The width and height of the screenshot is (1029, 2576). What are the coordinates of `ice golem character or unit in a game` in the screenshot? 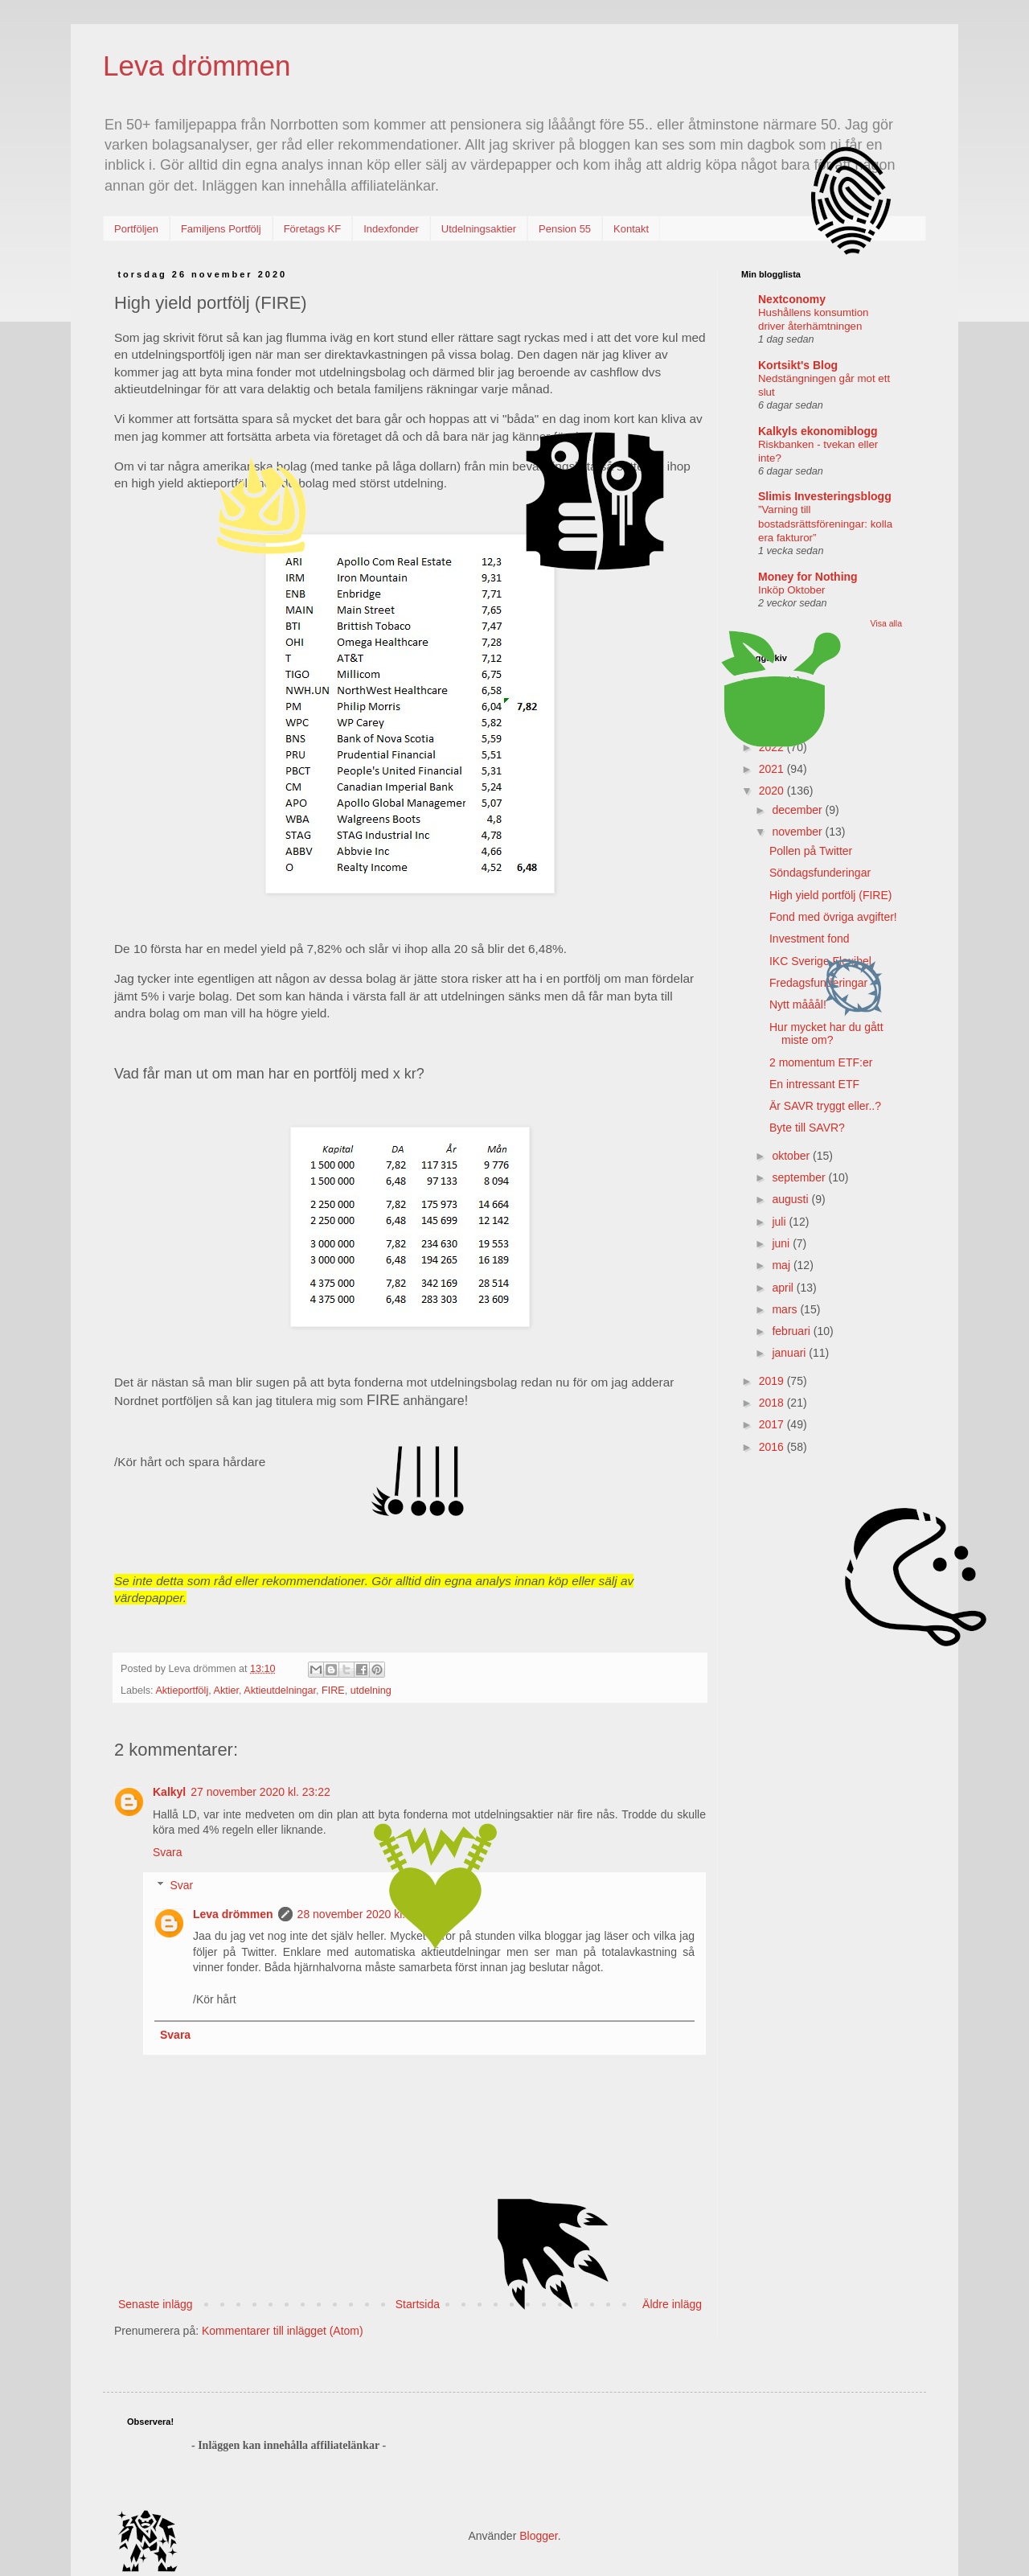 It's located at (147, 2541).